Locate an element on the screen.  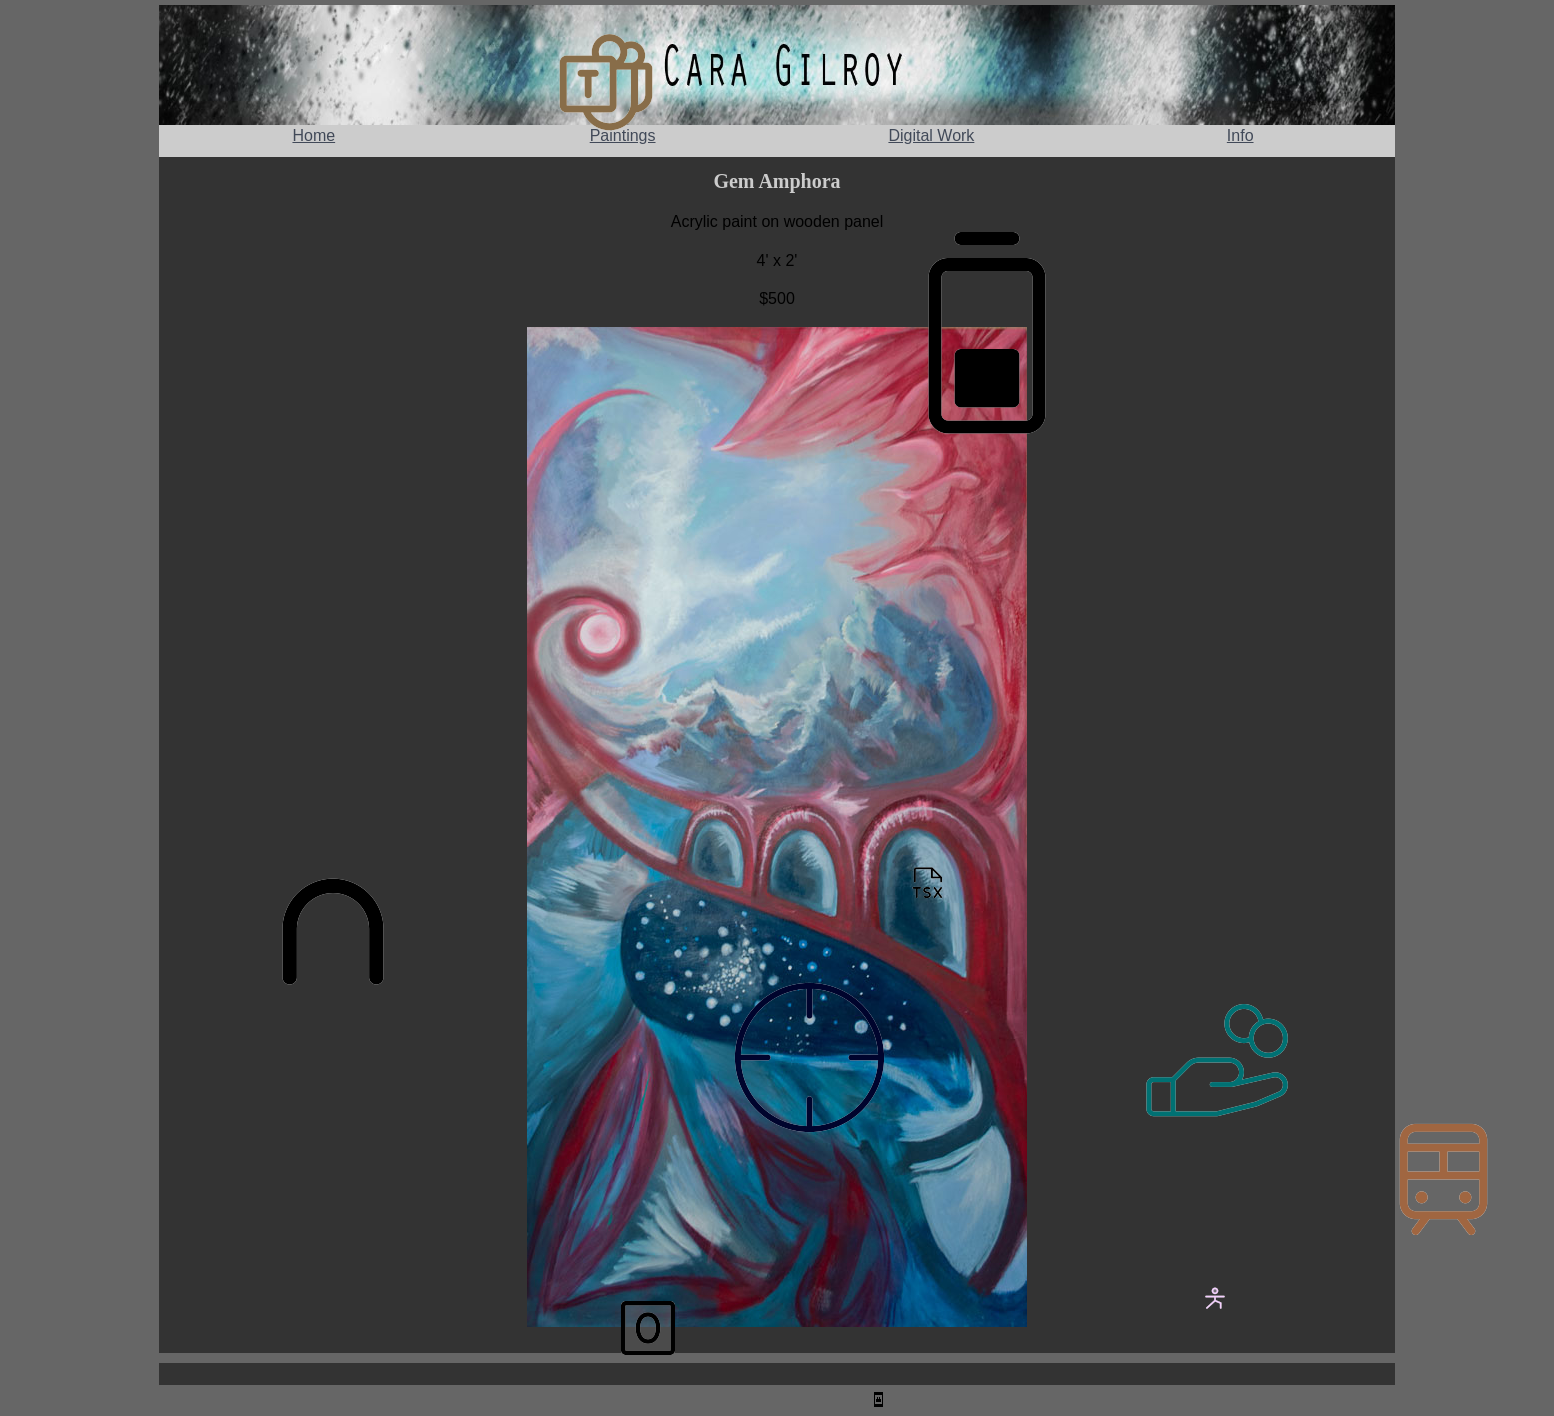
indicates set intersection in a data or math application is located at coordinates (333, 934).